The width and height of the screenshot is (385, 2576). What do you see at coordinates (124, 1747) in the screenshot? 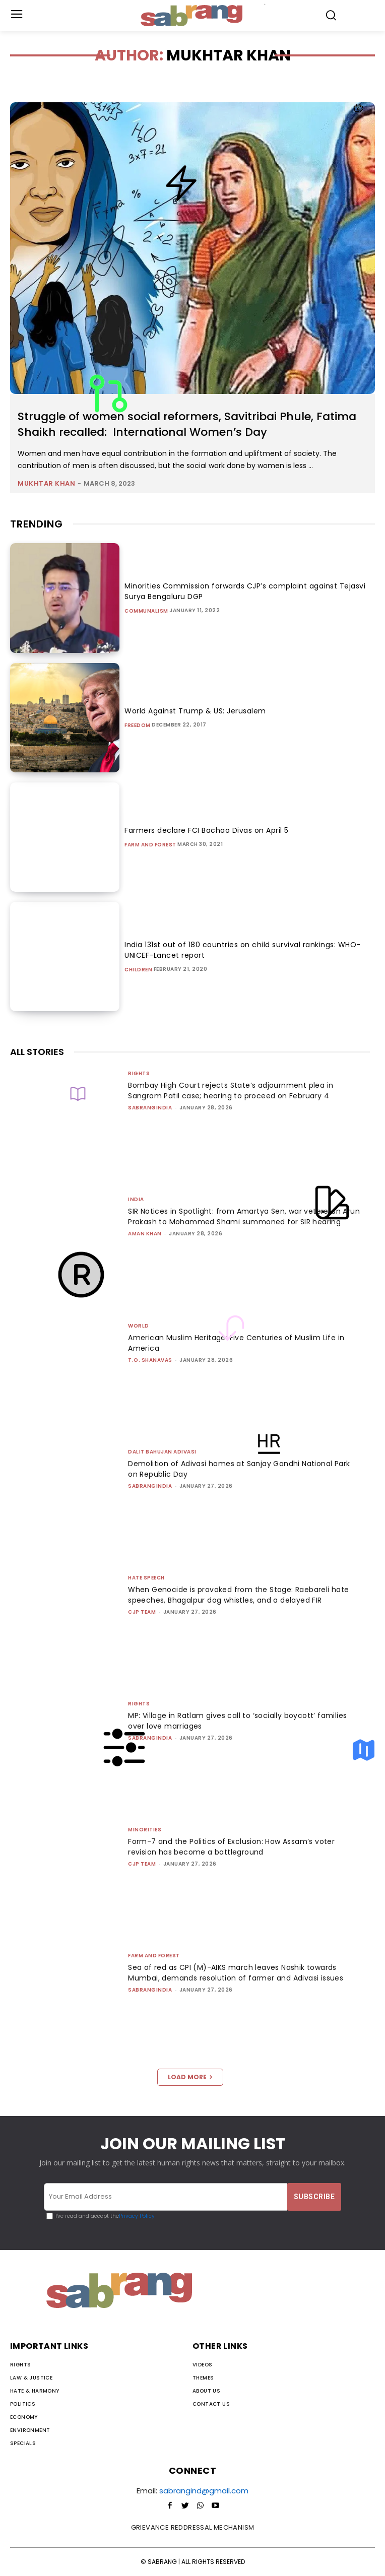
I see `adjust settings or preferences` at bounding box center [124, 1747].